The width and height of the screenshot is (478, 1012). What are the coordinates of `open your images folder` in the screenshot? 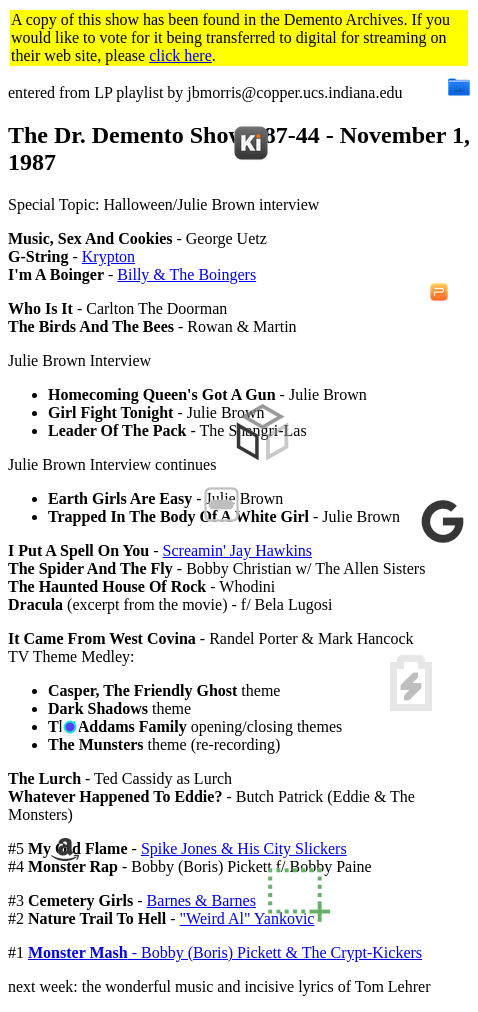 It's located at (459, 87).